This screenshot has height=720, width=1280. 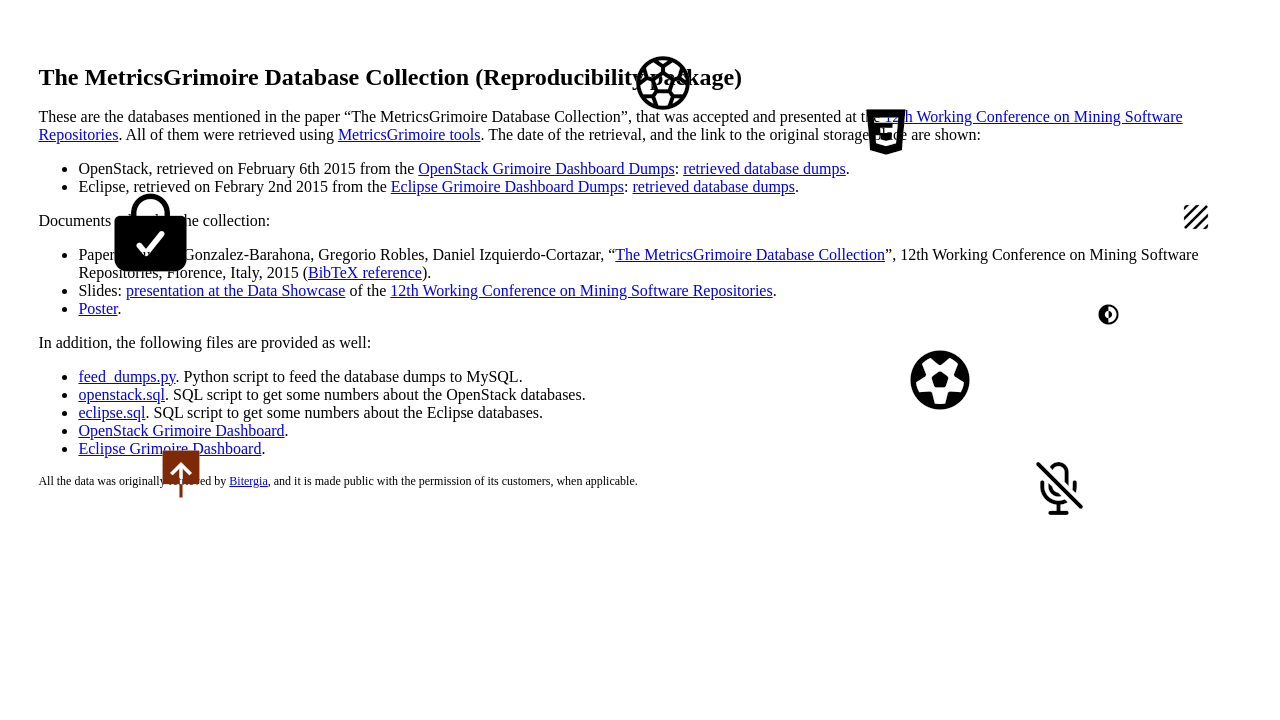 I want to click on access soccer or football content, so click(x=663, y=83).